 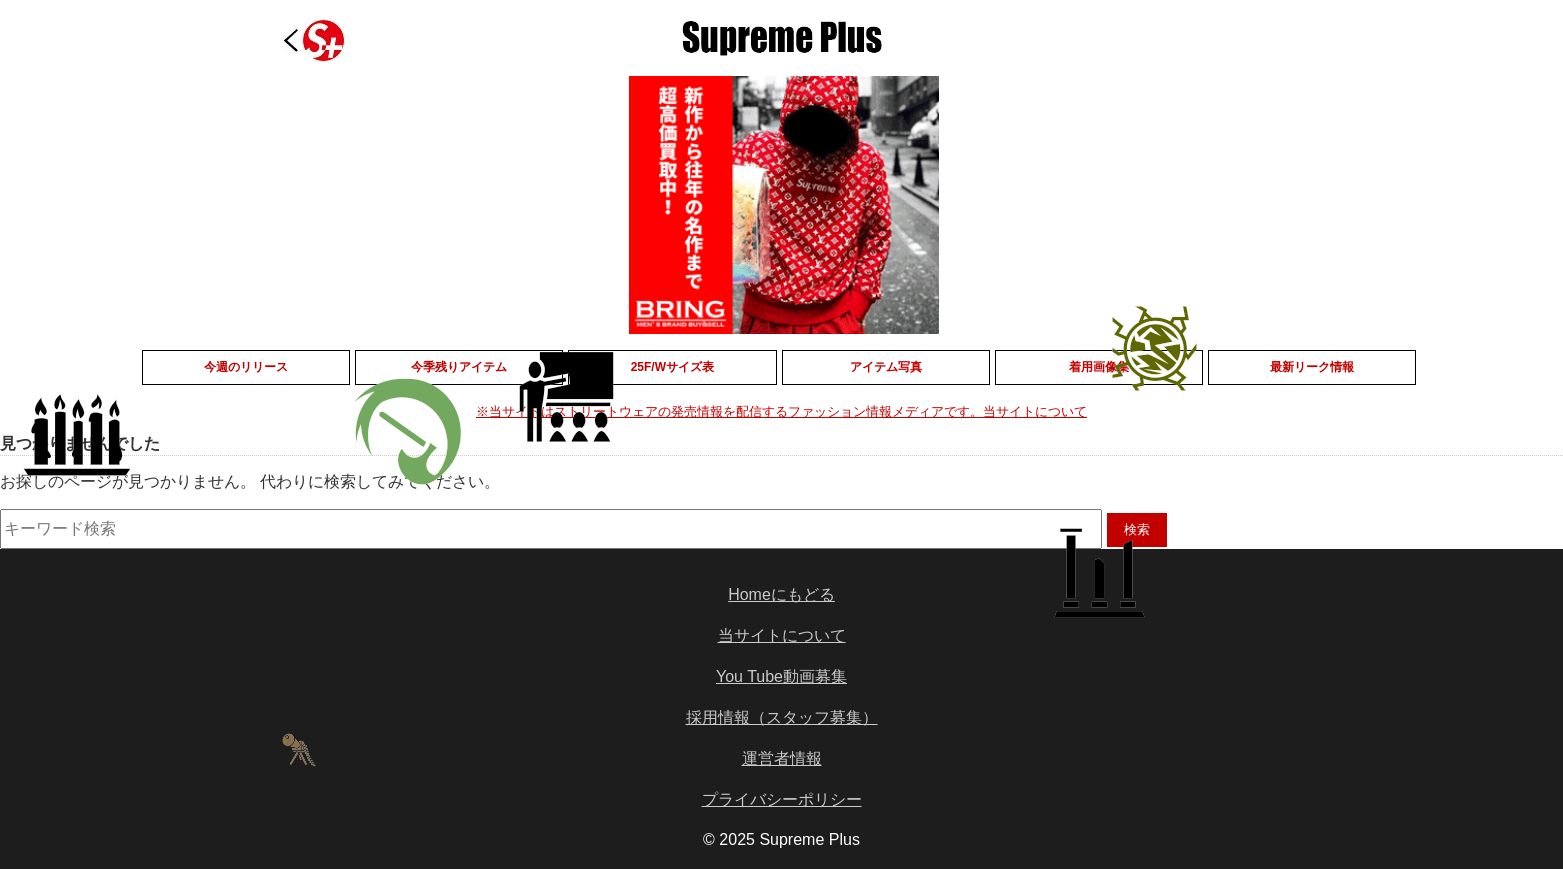 I want to click on access candle or lighting settings, so click(x=77, y=424).